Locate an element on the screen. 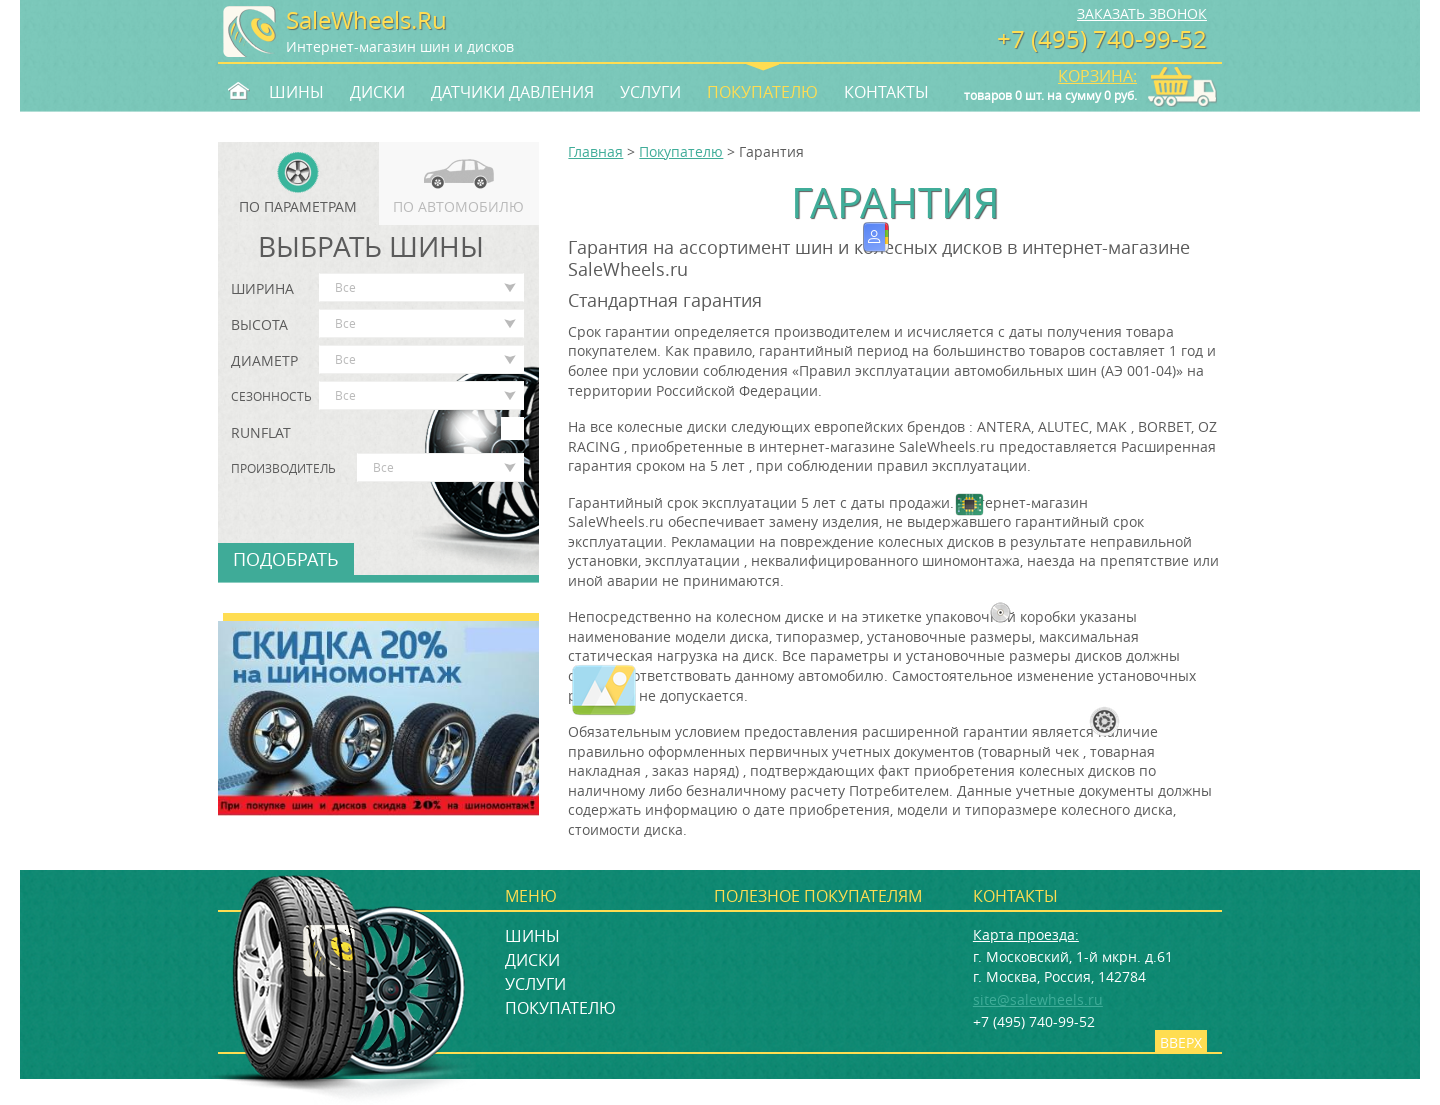  open jockey hardware diagnostics app is located at coordinates (969, 504).